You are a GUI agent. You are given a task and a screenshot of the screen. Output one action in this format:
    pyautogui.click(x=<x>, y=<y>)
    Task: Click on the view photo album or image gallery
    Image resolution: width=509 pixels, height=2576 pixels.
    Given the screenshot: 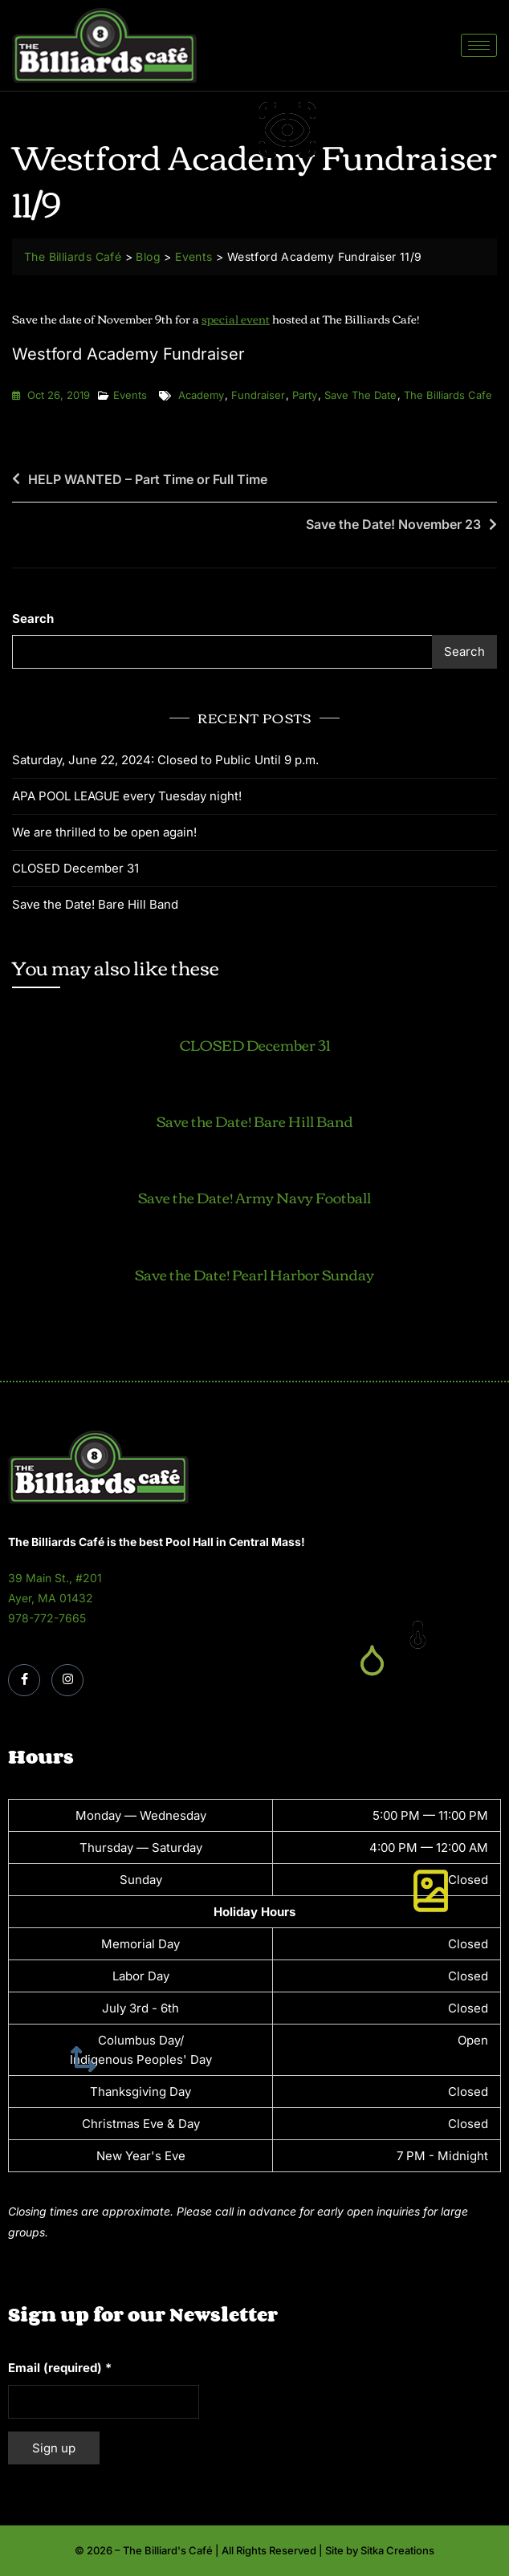 What is the action you would take?
    pyautogui.click(x=430, y=1890)
    